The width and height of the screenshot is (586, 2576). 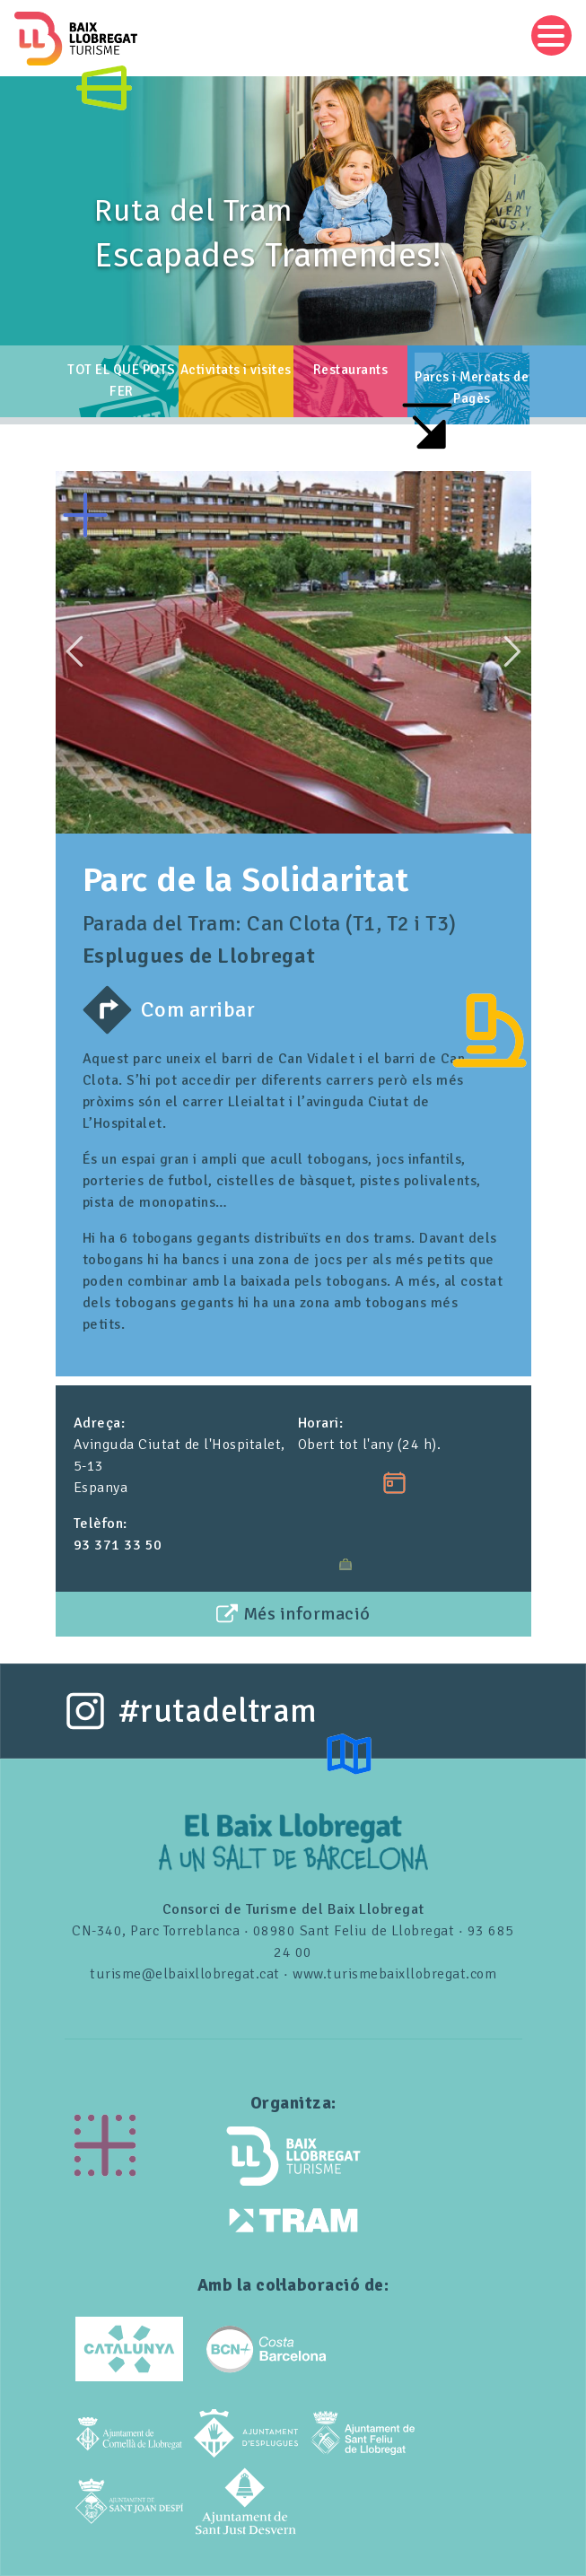 What do you see at coordinates (105, 2145) in the screenshot?
I see `apply inner borders to selected cells` at bounding box center [105, 2145].